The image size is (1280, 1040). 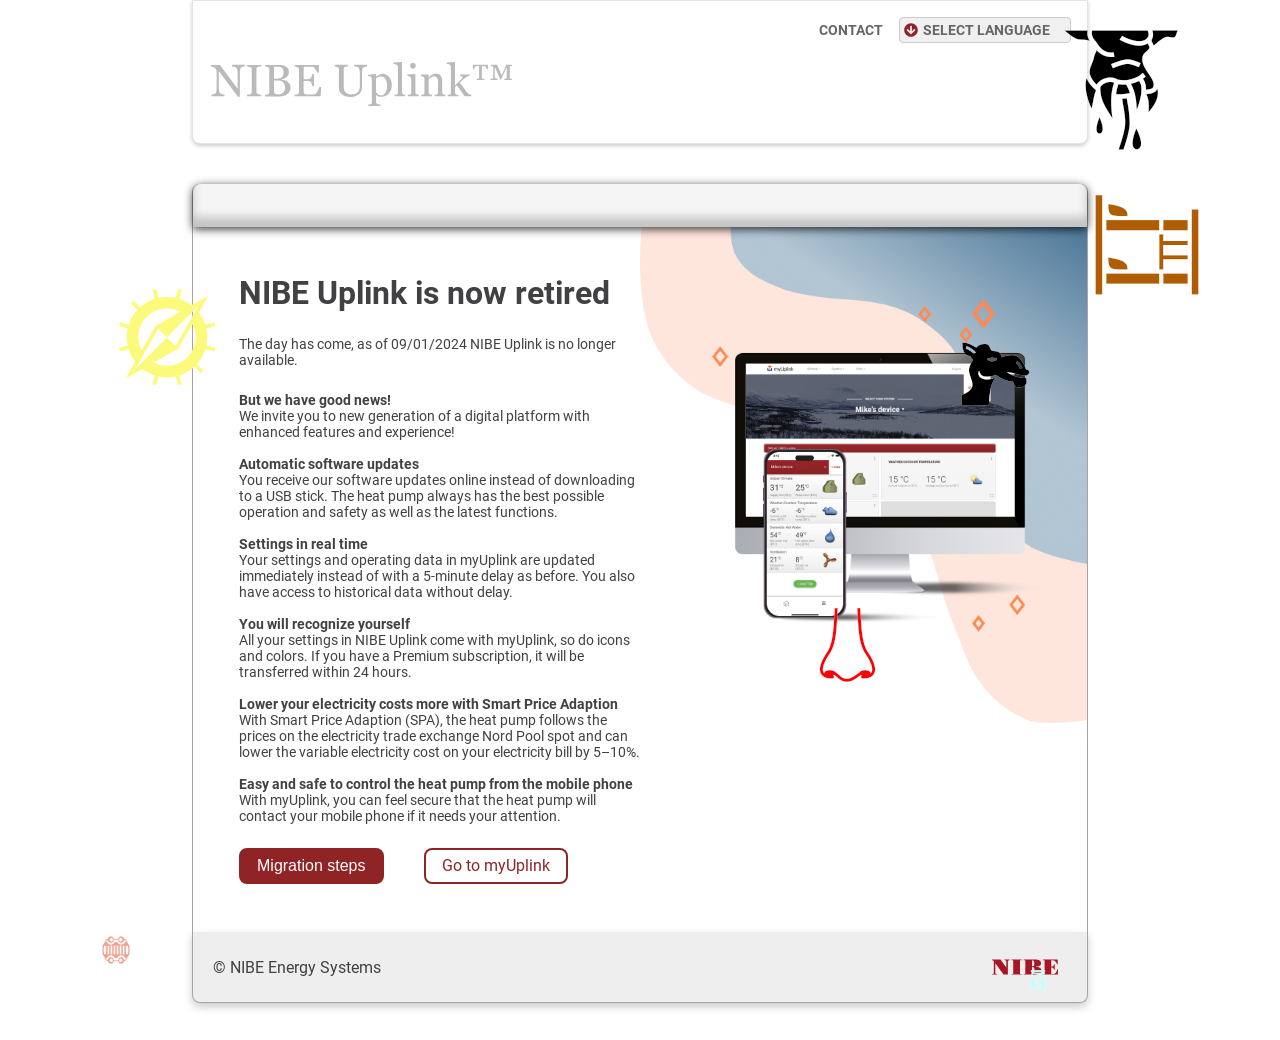 What do you see at coordinates (847, 643) in the screenshot?
I see `access nose or smell-related settings` at bounding box center [847, 643].